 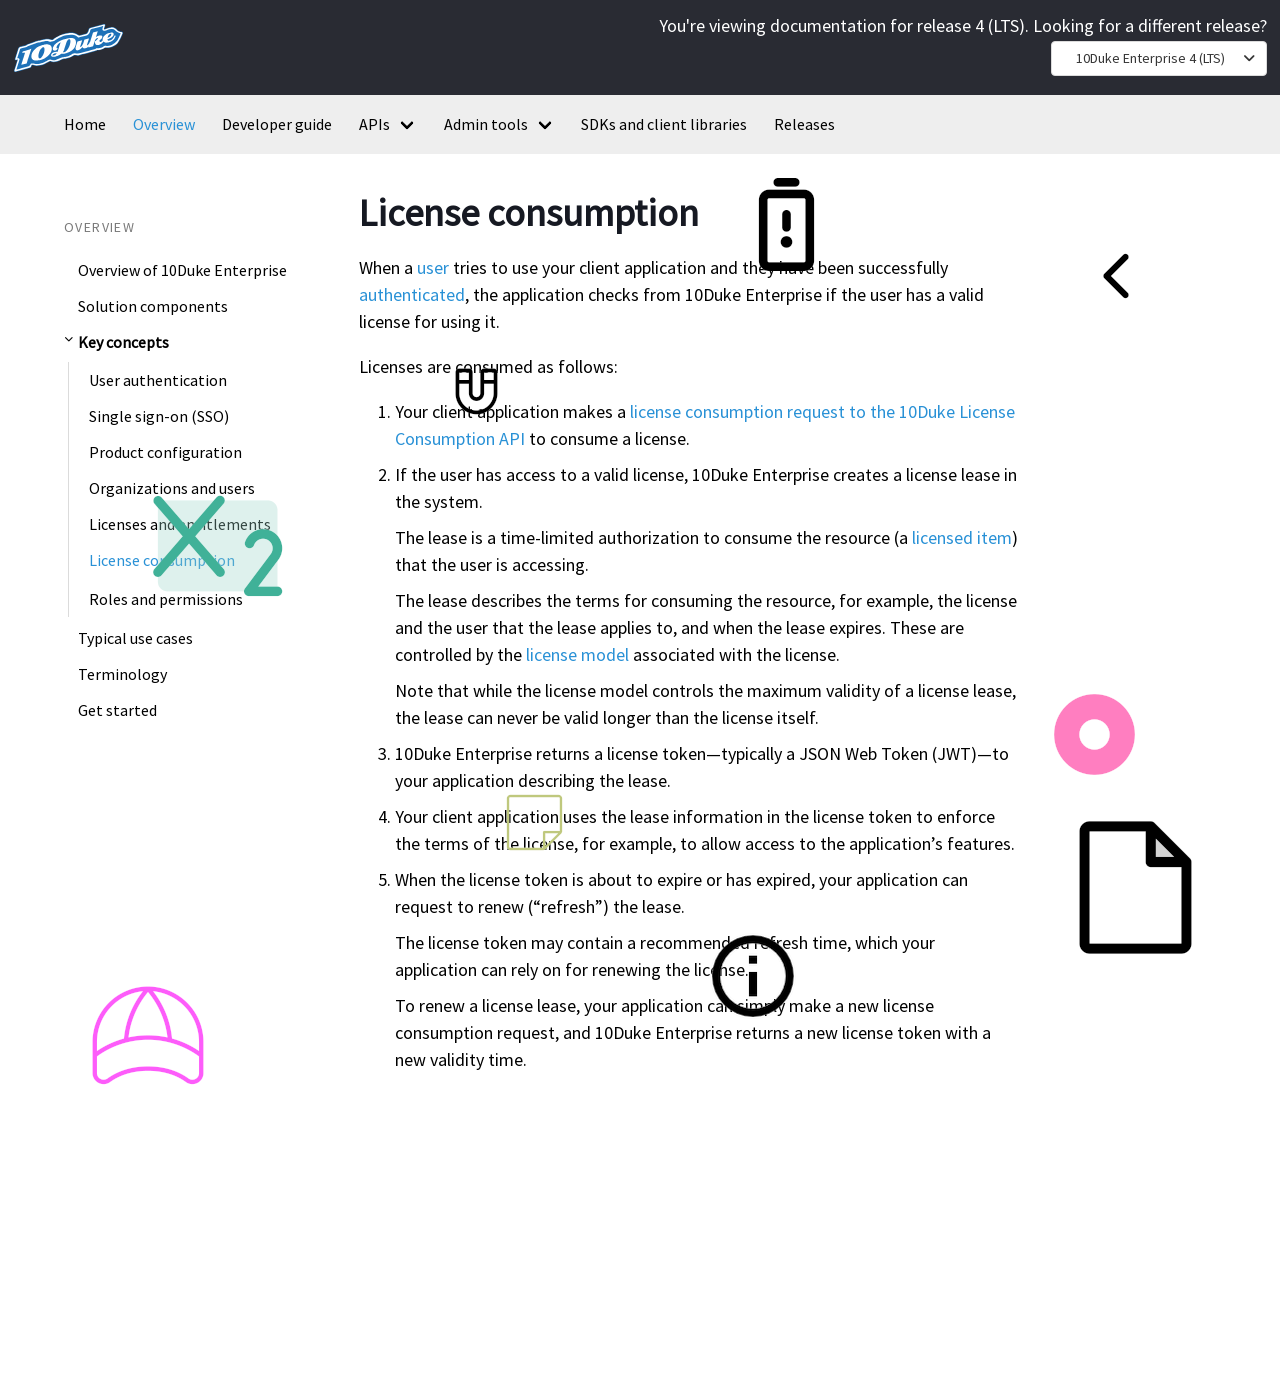 I want to click on indicates low battery warning, so click(x=786, y=224).